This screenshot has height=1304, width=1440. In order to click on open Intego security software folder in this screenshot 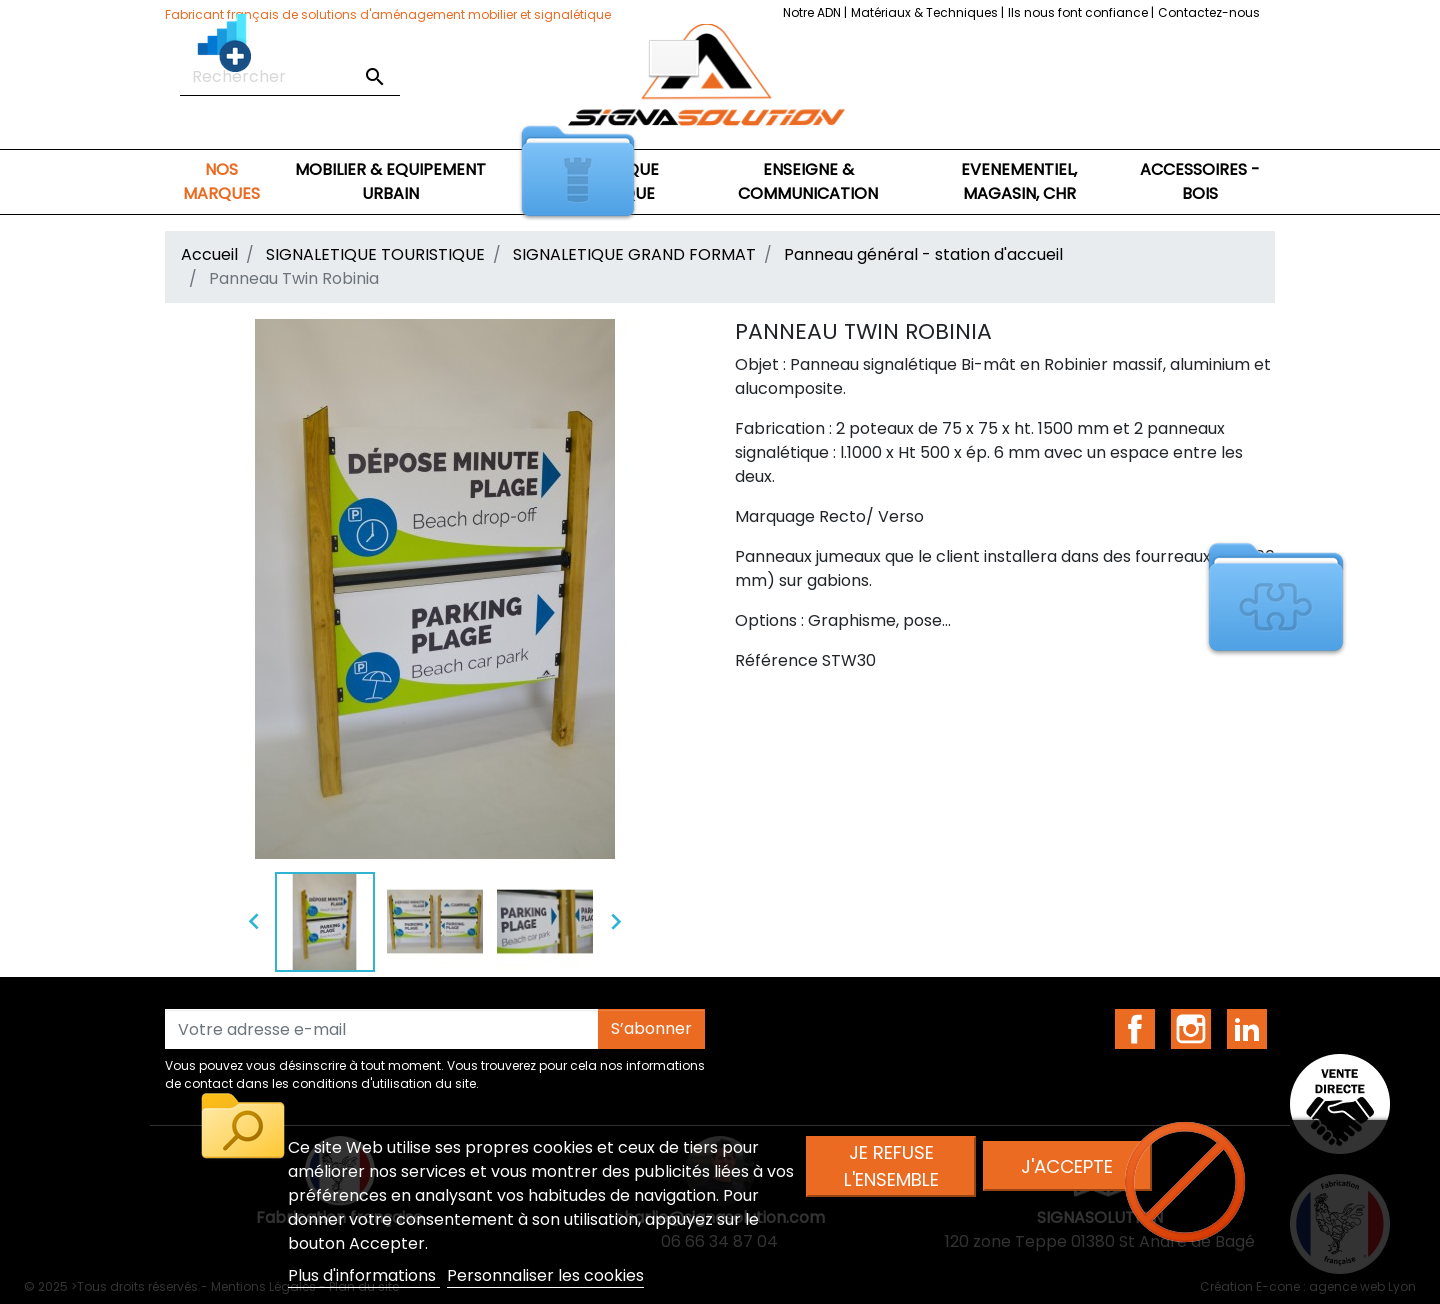, I will do `click(578, 171)`.